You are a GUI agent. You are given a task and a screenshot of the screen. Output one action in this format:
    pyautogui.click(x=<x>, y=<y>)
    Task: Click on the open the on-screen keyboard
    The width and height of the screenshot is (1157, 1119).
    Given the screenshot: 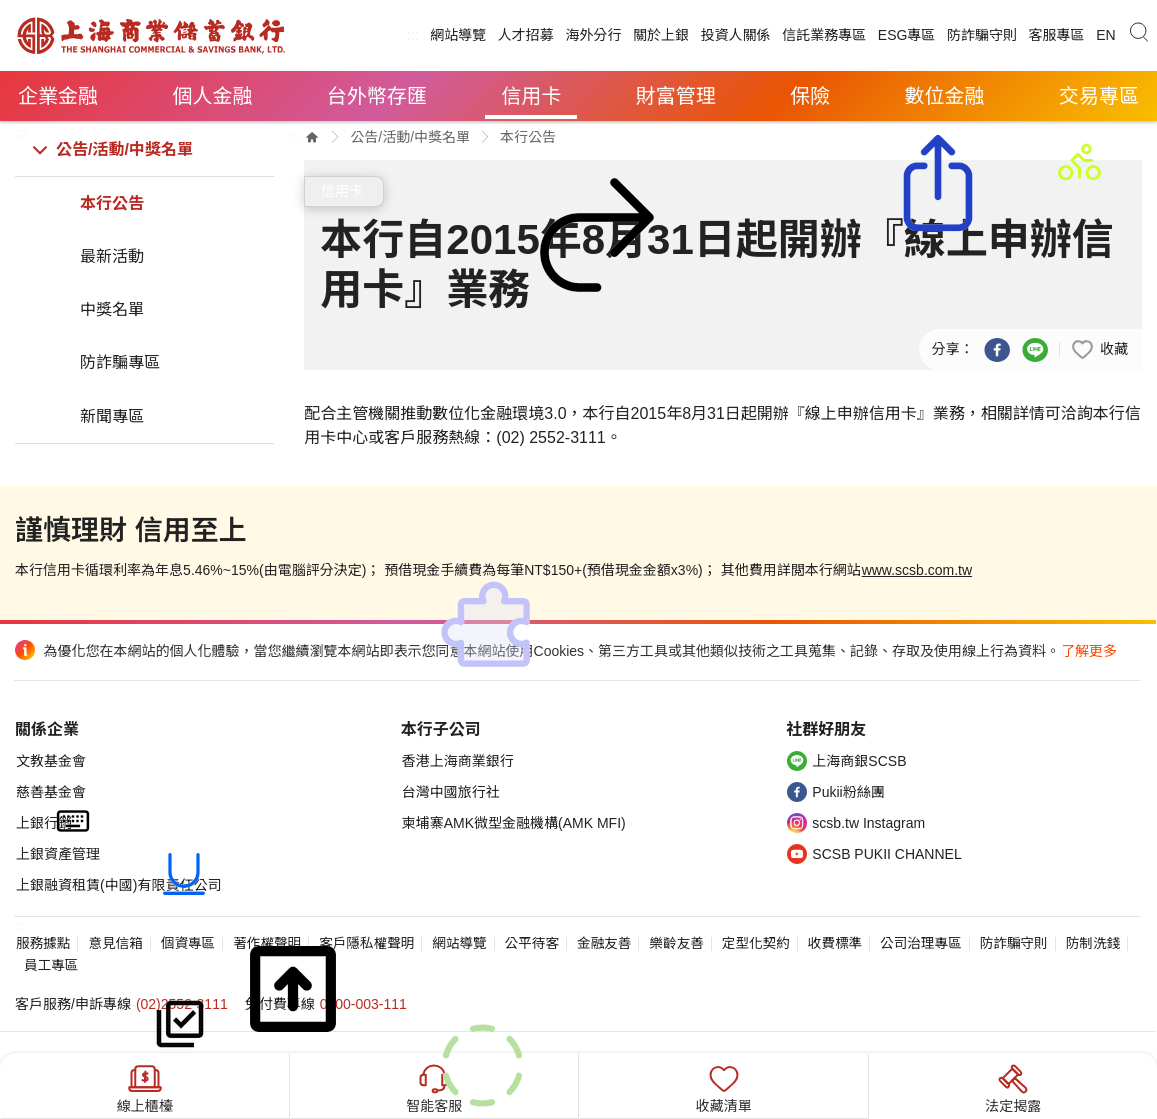 What is the action you would take?
    pyautogui.click(x=73, y=821)
    